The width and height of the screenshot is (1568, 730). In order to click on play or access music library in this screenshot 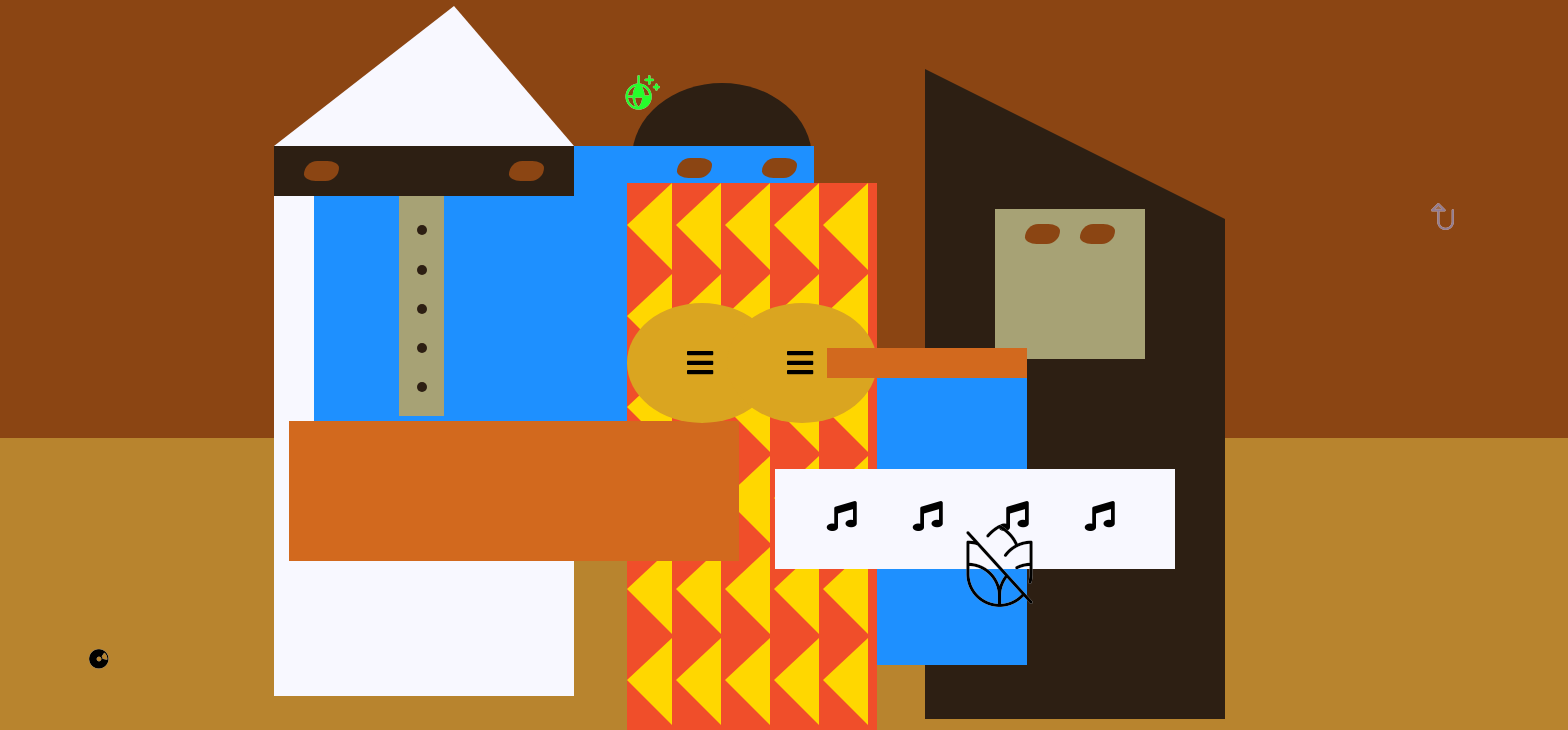, I will do `click(99, 659)`.